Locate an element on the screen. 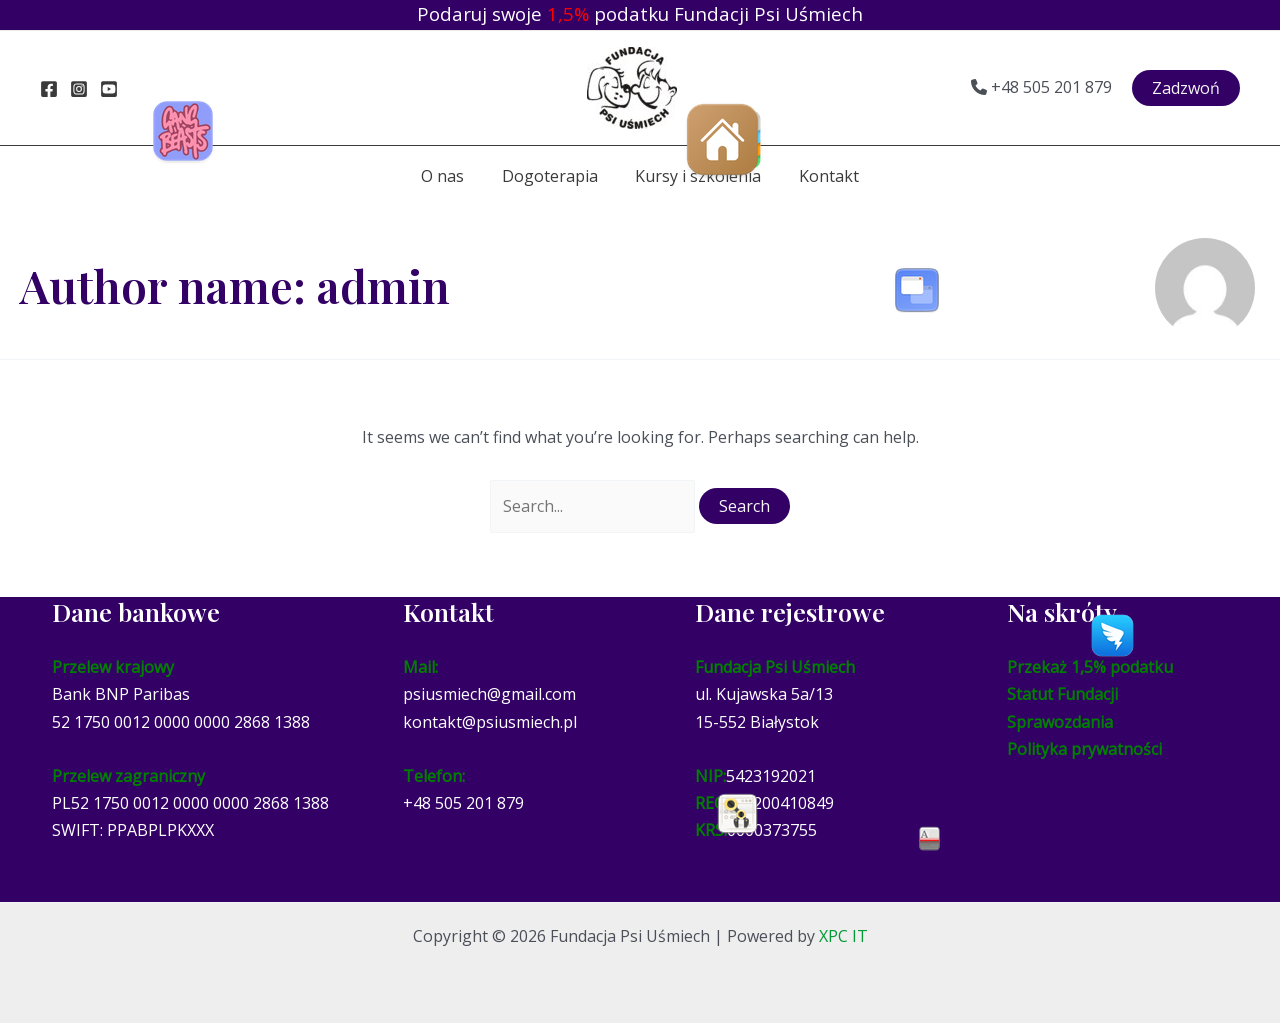 The width and height of the screenshot is (1280, 1023). open document scanner app is located at coordinates (929, 838).